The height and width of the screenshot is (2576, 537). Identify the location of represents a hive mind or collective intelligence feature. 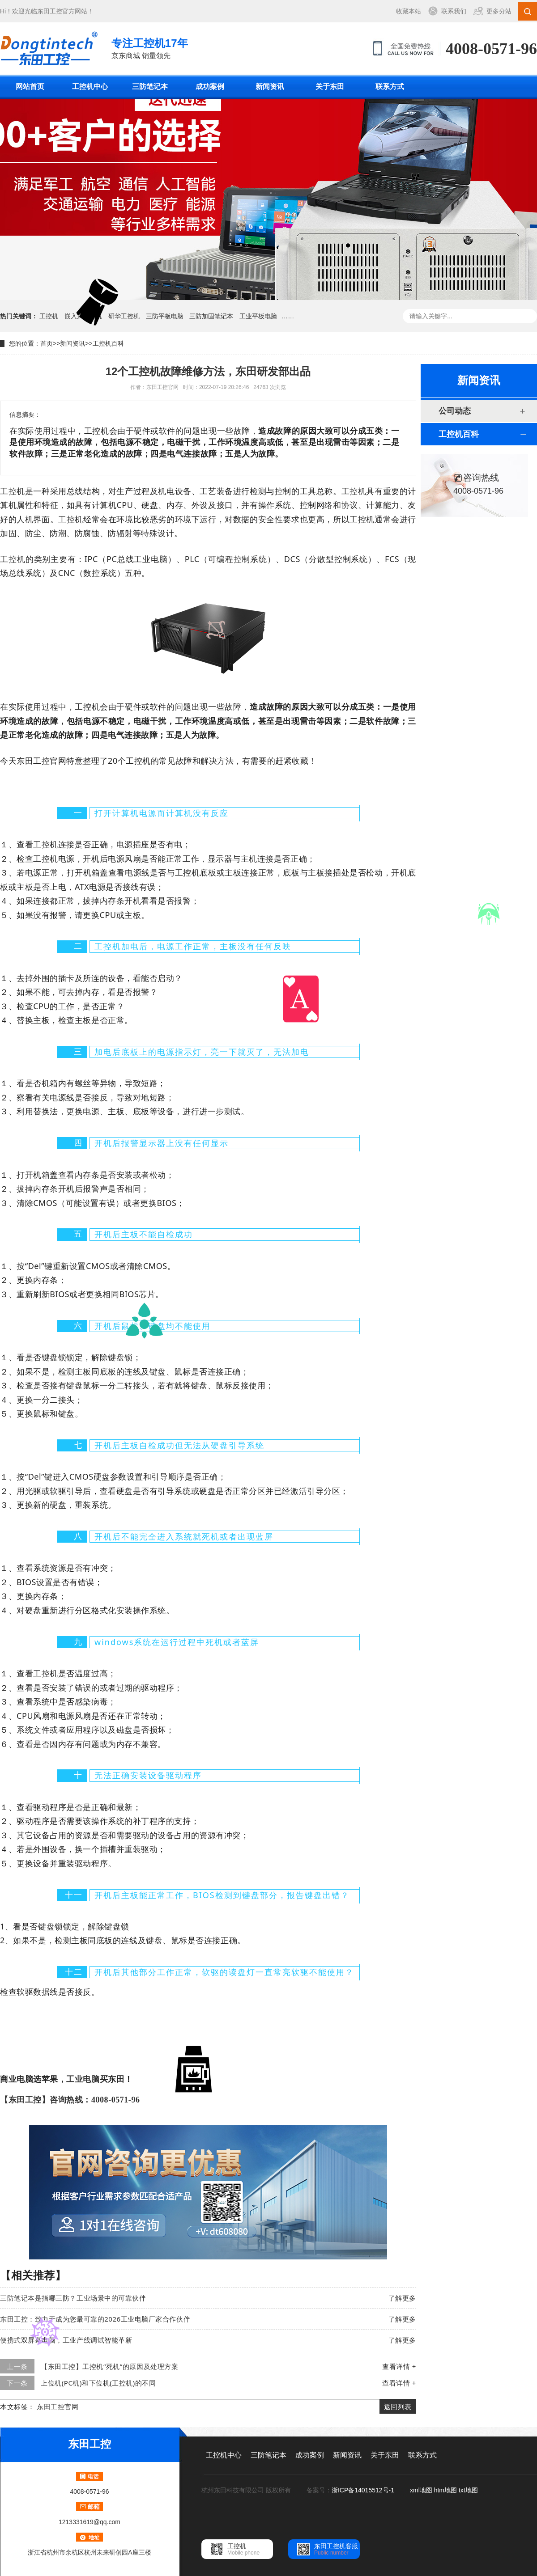
(144, 1320).